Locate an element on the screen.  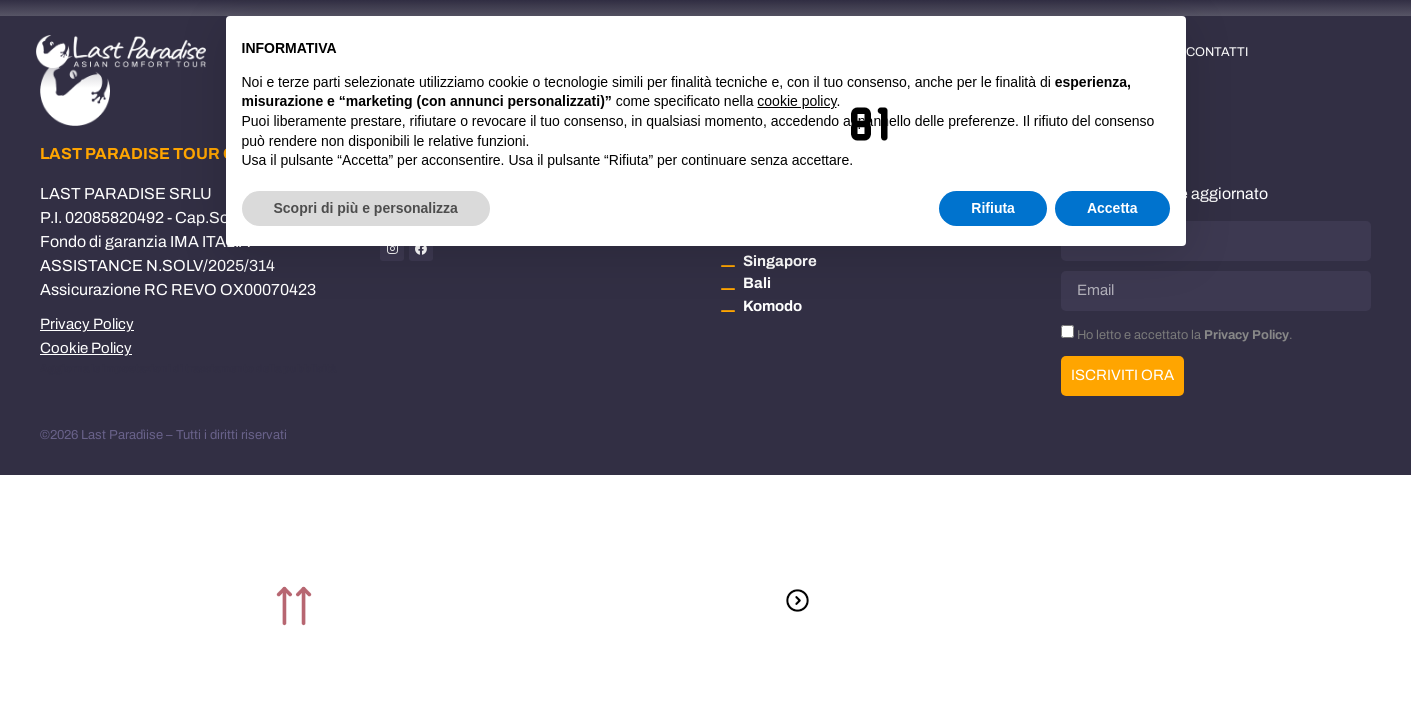
indicates item number 81 in a list or sequence is located at coordinates (871, 124).